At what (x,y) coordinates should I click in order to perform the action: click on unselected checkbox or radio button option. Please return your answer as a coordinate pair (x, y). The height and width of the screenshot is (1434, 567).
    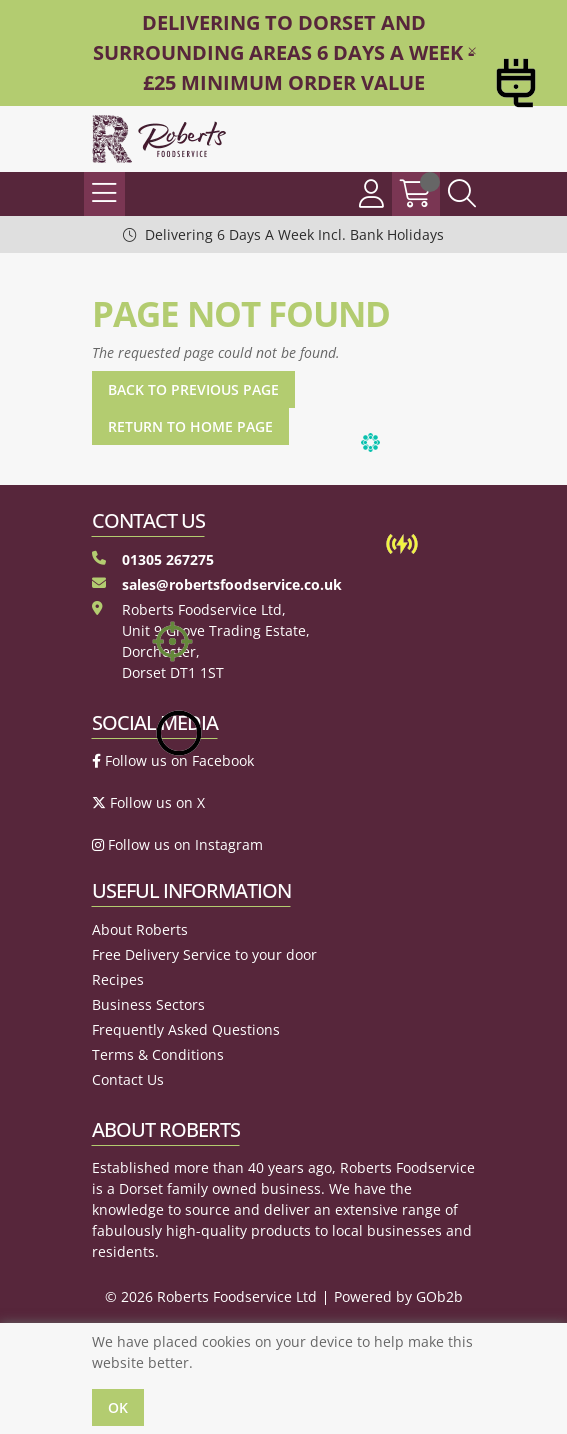
    Looking at the image, I should click on (179, 733).